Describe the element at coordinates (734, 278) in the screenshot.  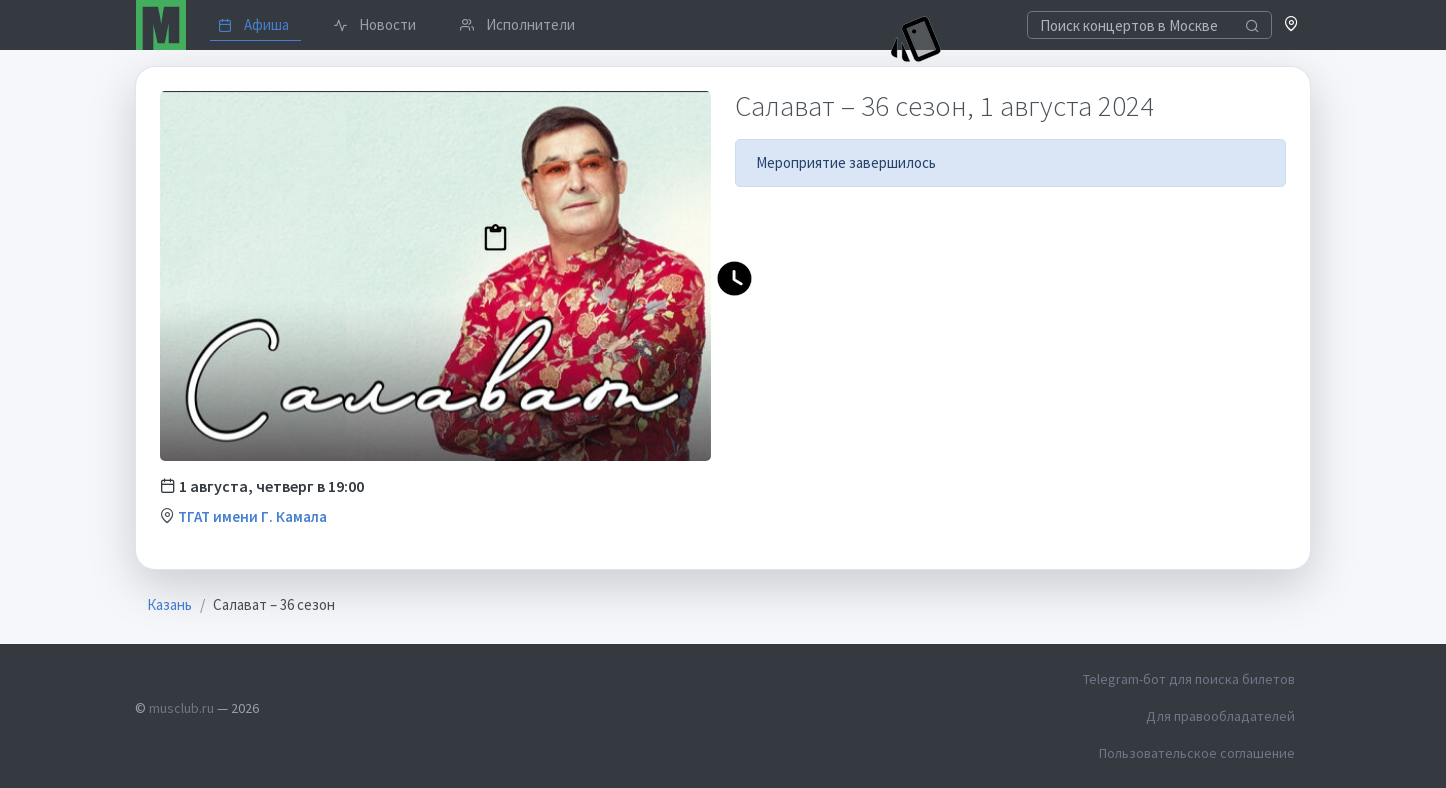
I see `save to watch later` at that location.